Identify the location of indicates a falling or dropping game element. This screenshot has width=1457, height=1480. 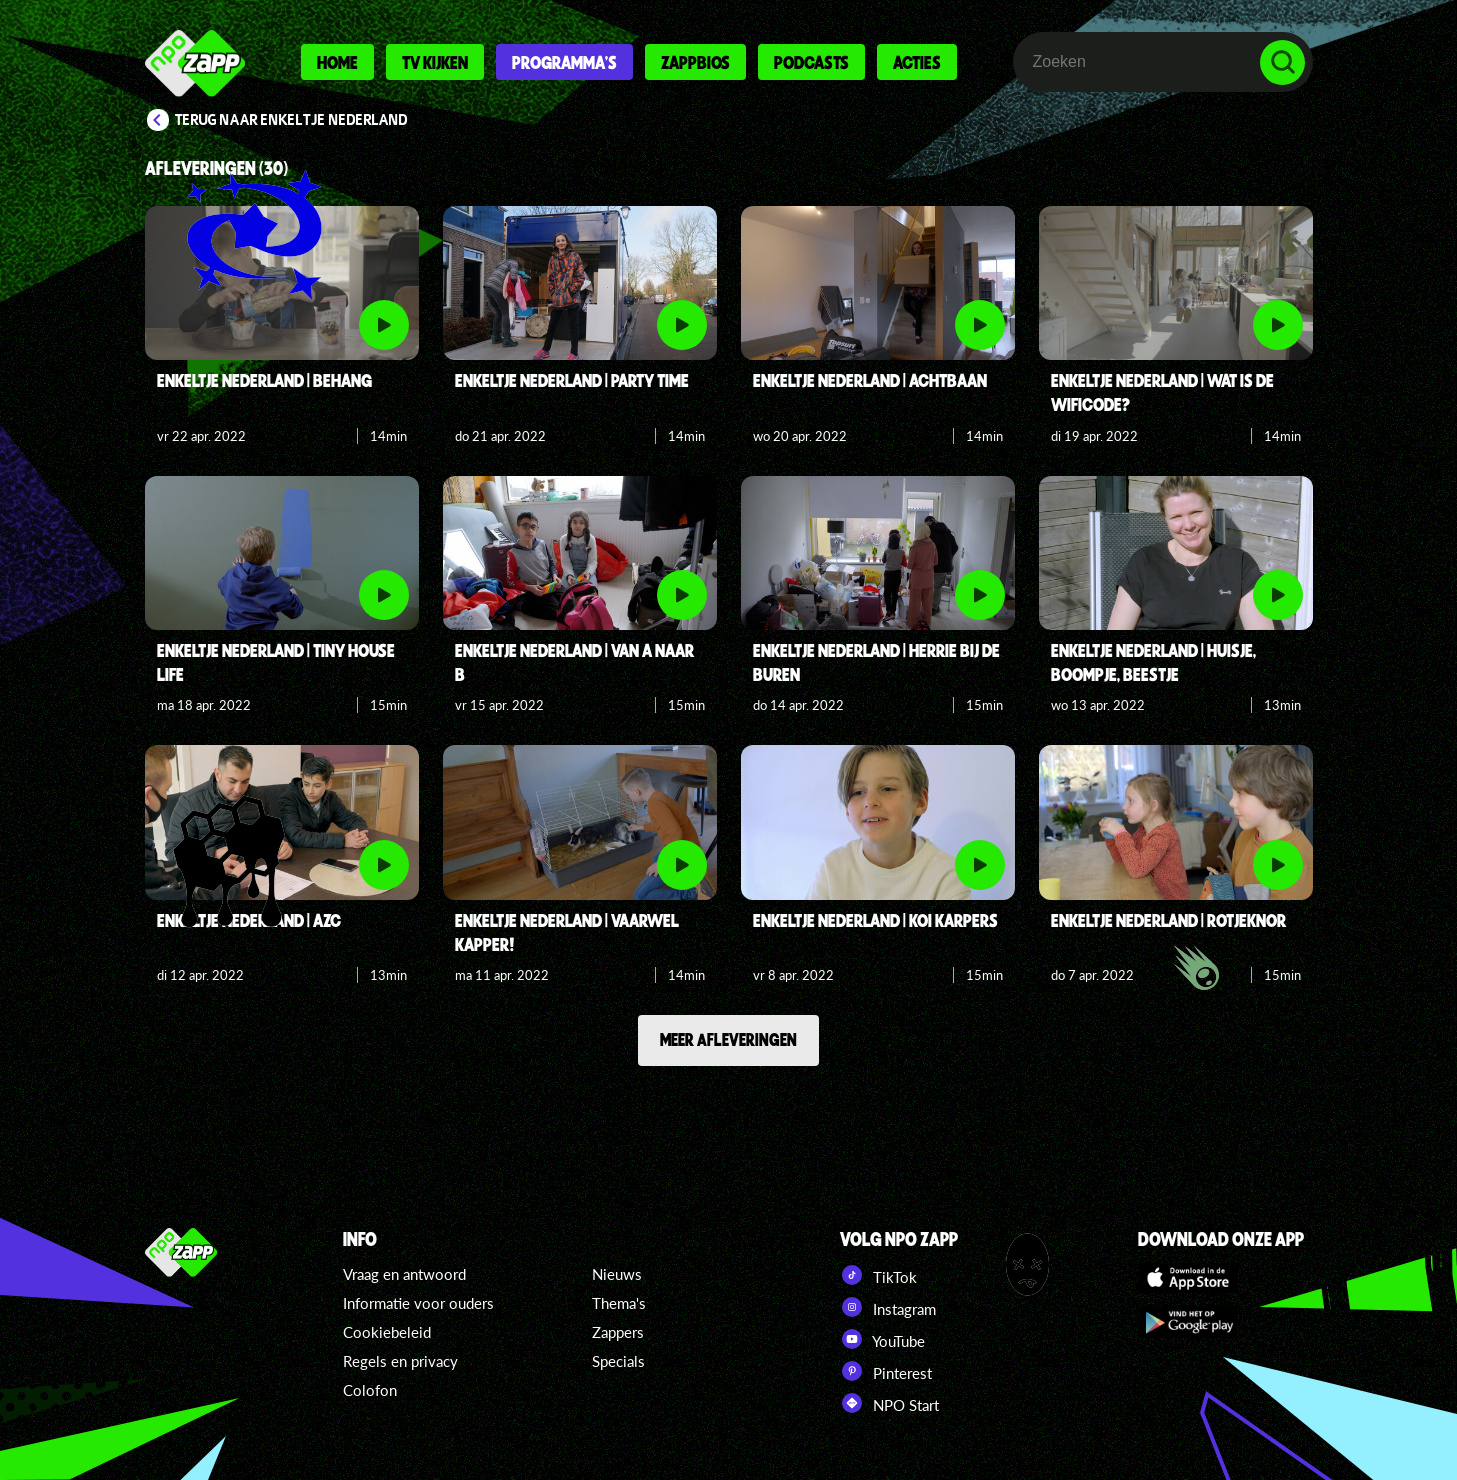
(1196, 967).